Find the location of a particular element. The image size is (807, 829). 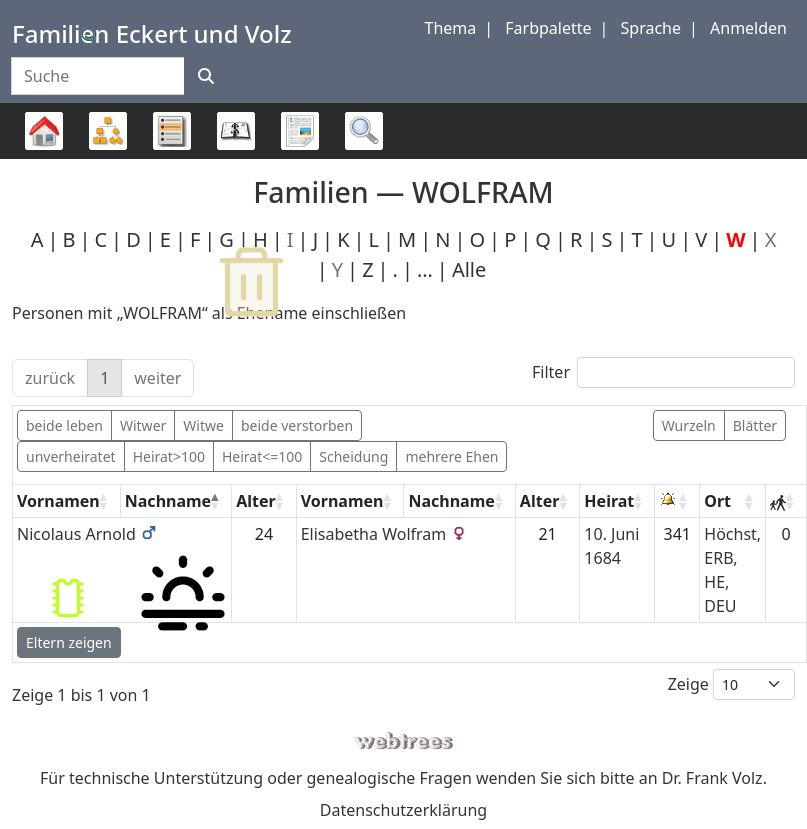

open HipChat messaging app is located at coordinates (89, 35).